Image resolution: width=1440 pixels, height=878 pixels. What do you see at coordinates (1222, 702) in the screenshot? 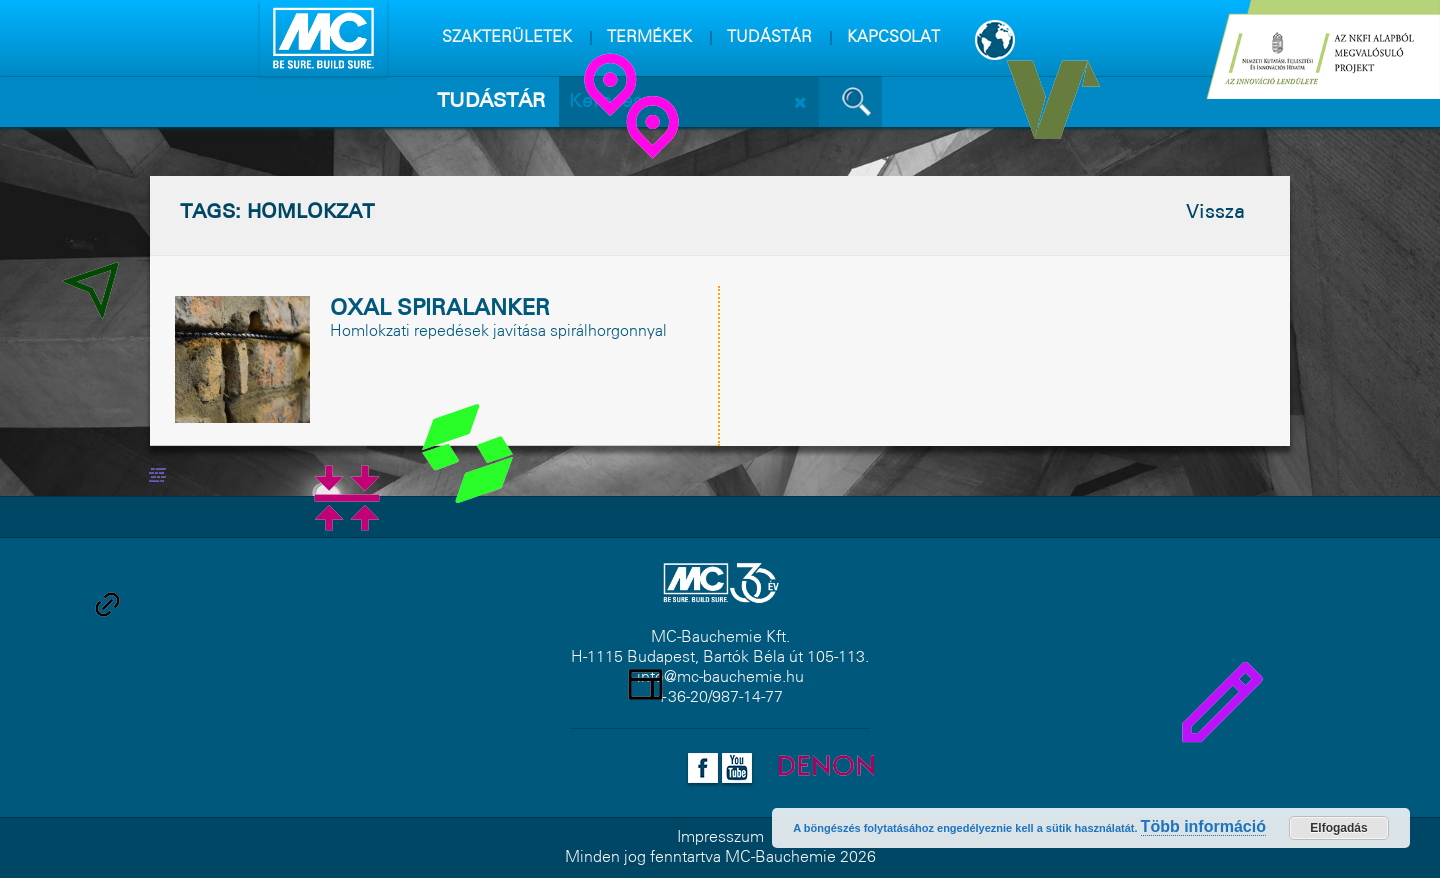
I see `edit content or text` at bounding box center [1222, 702].